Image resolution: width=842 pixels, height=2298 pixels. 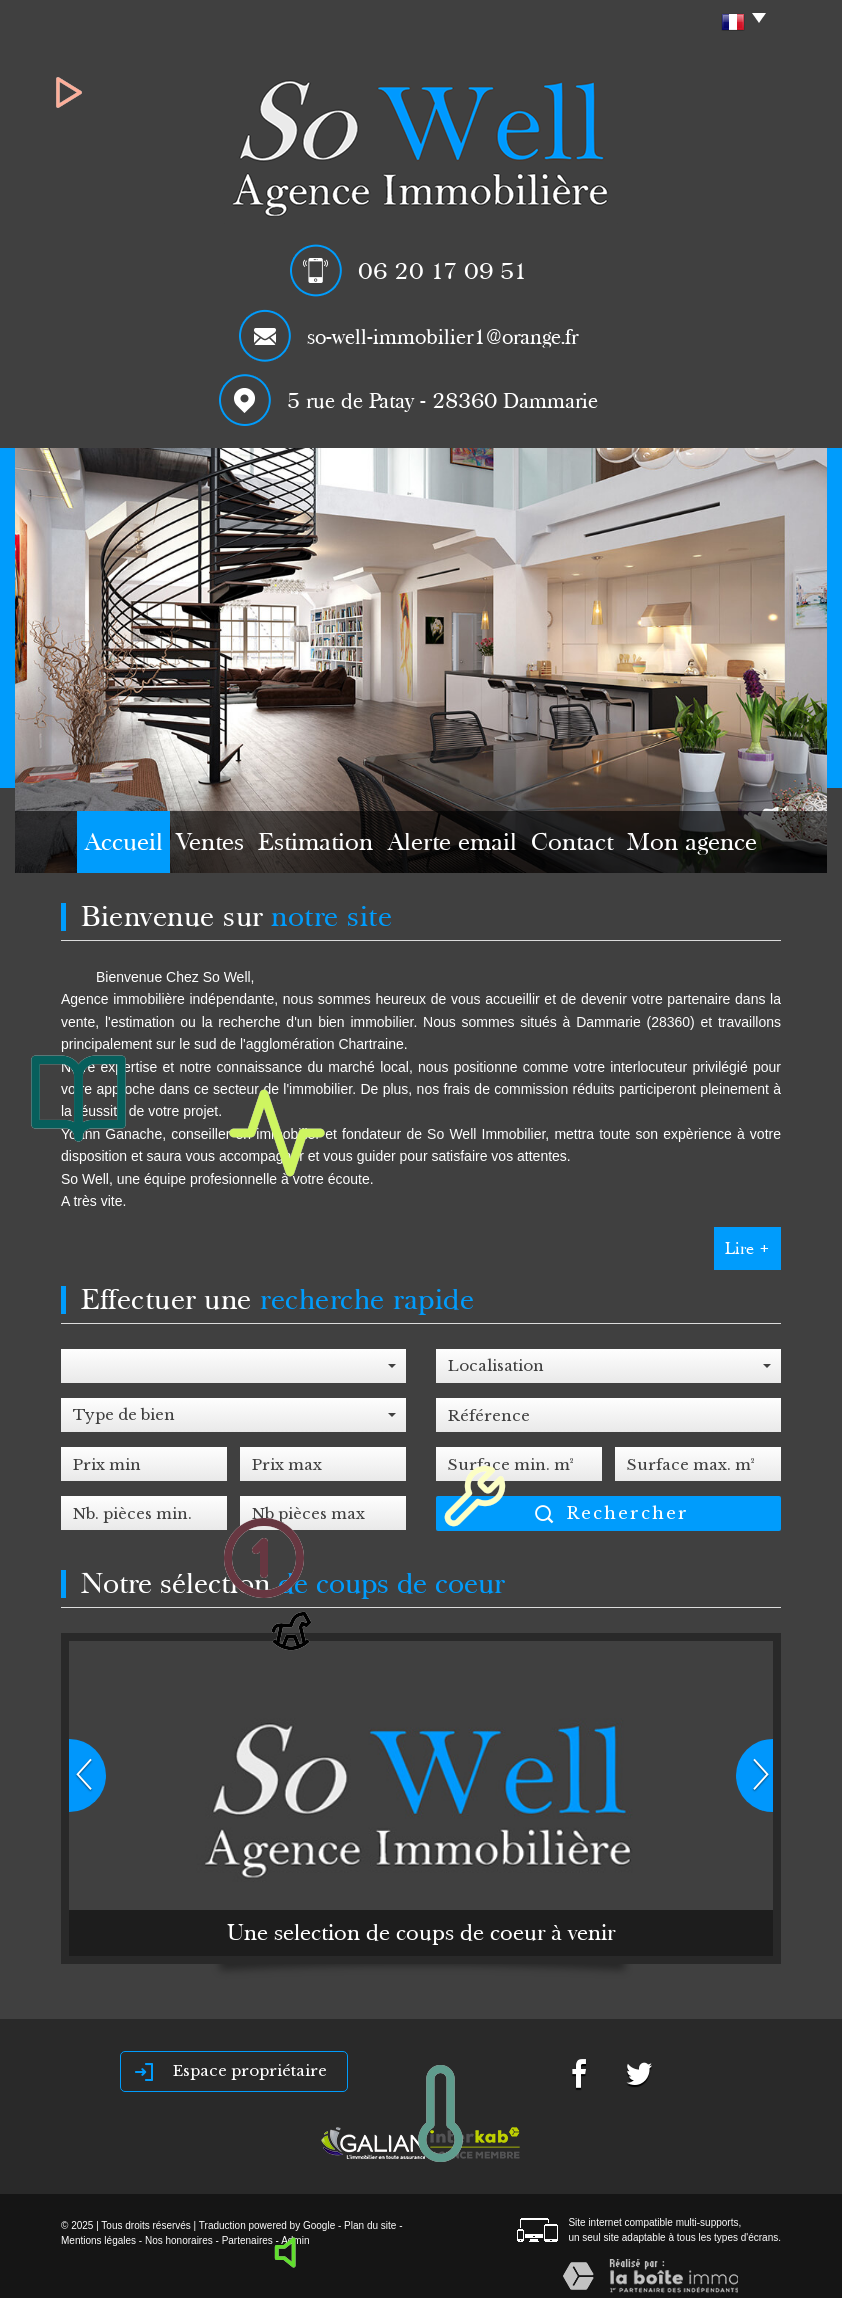 I want to click on access settings or configuration options, so click(x=473, y=1497).